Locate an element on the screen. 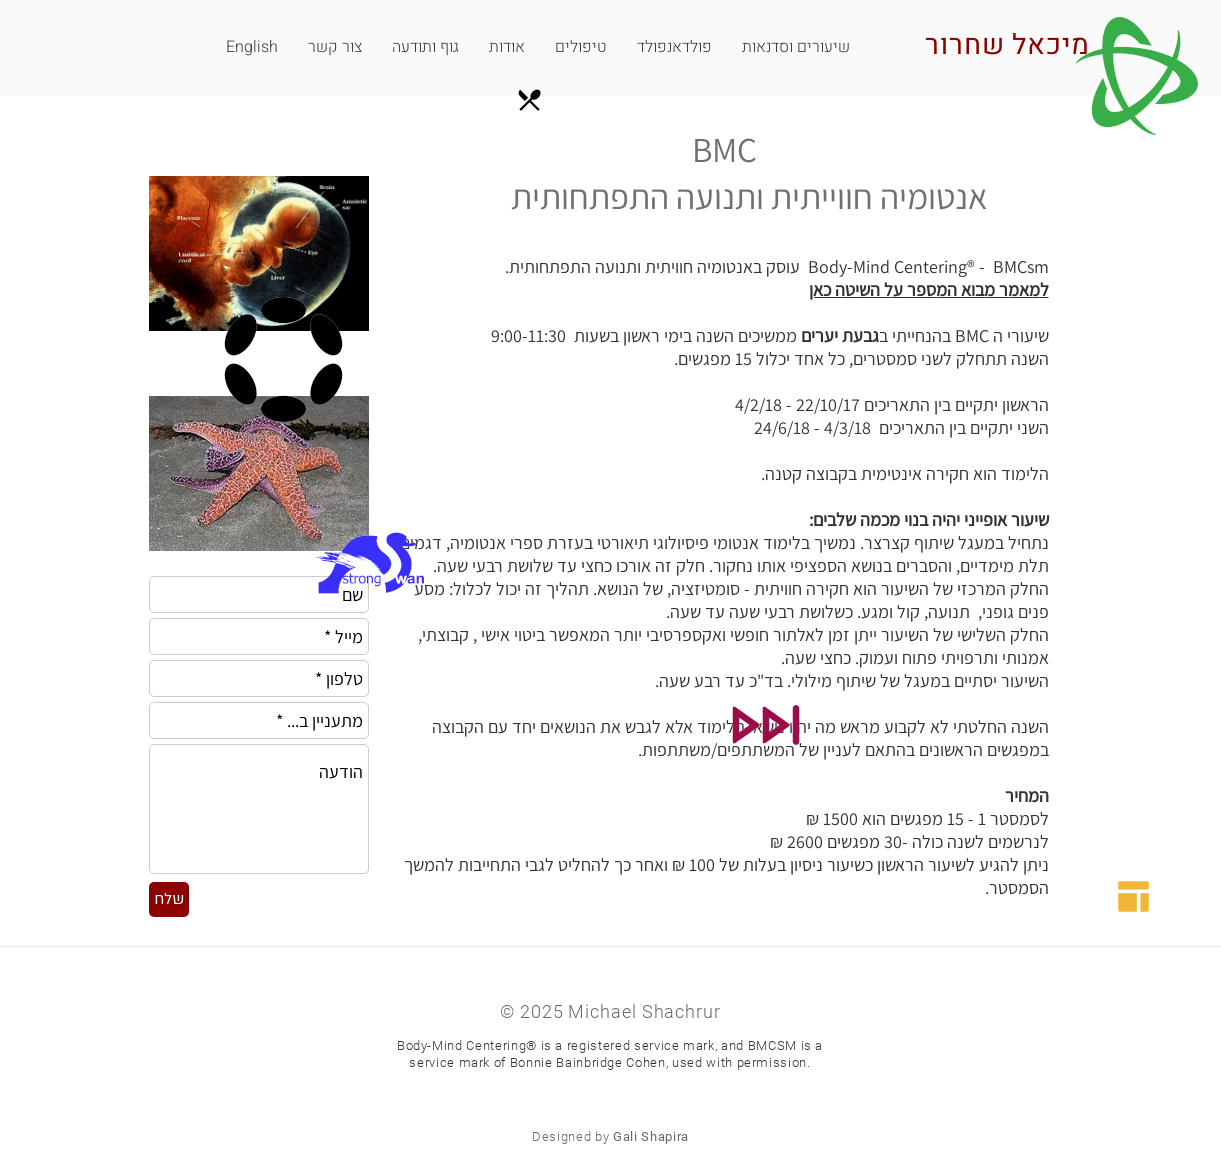 Image resolution: width=1221 pixels, height=1172 pixels. launch Battle.net gaming client is located at coordinates (1137, 76).